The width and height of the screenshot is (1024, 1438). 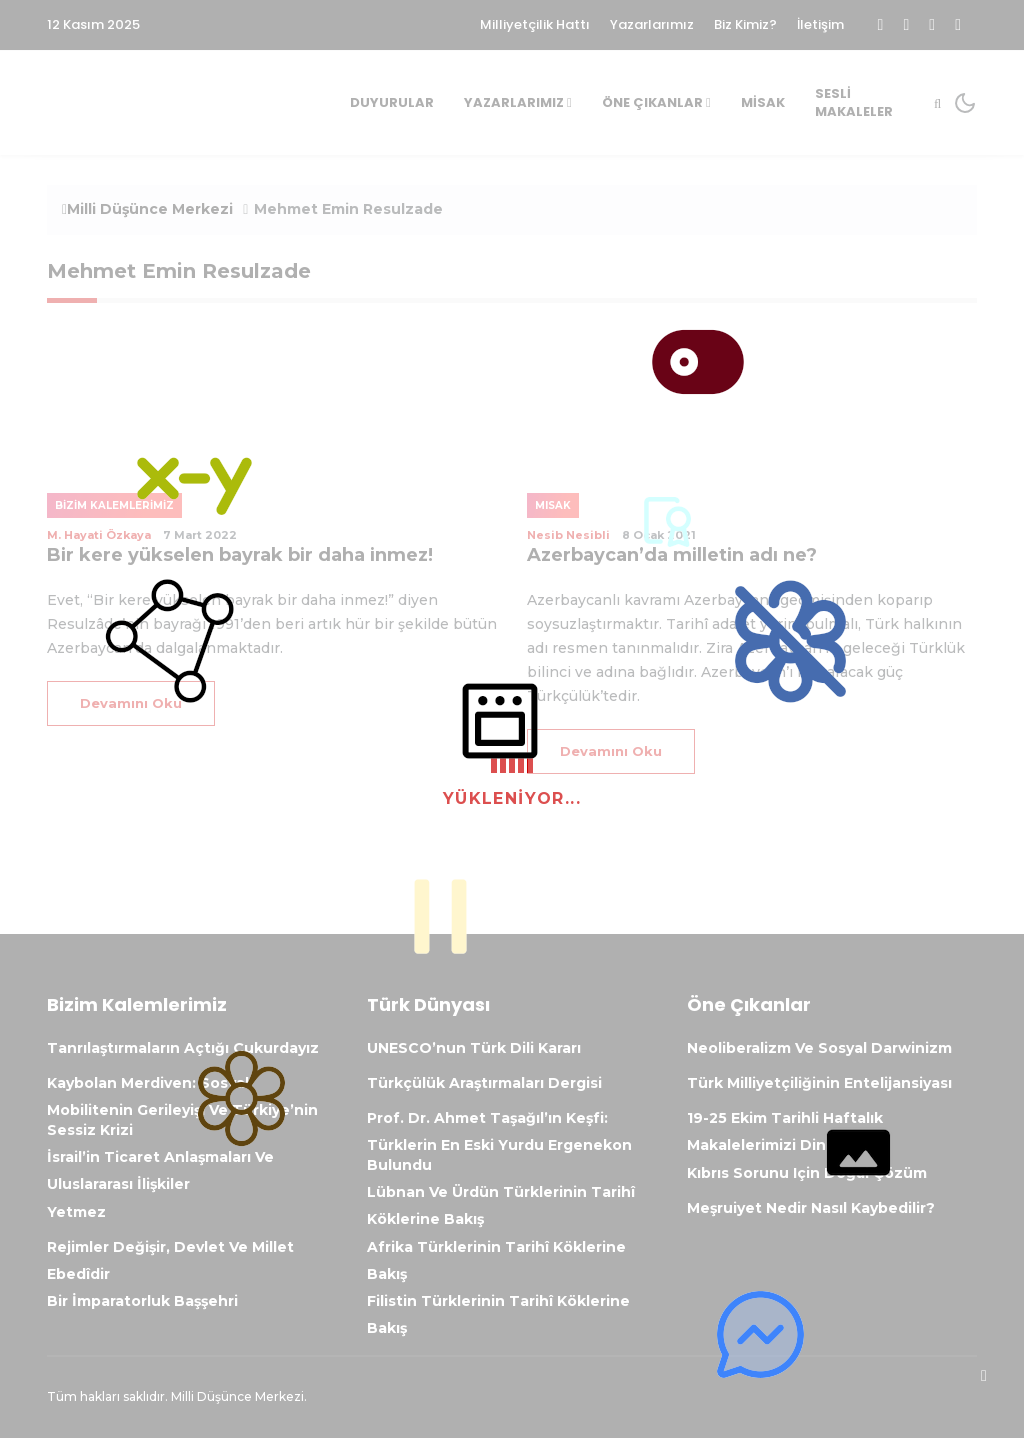 What do you see at coordinates (858, 1152) in the screenshot?
I see `view panoramic photos` at bounding box center [858, 1152].